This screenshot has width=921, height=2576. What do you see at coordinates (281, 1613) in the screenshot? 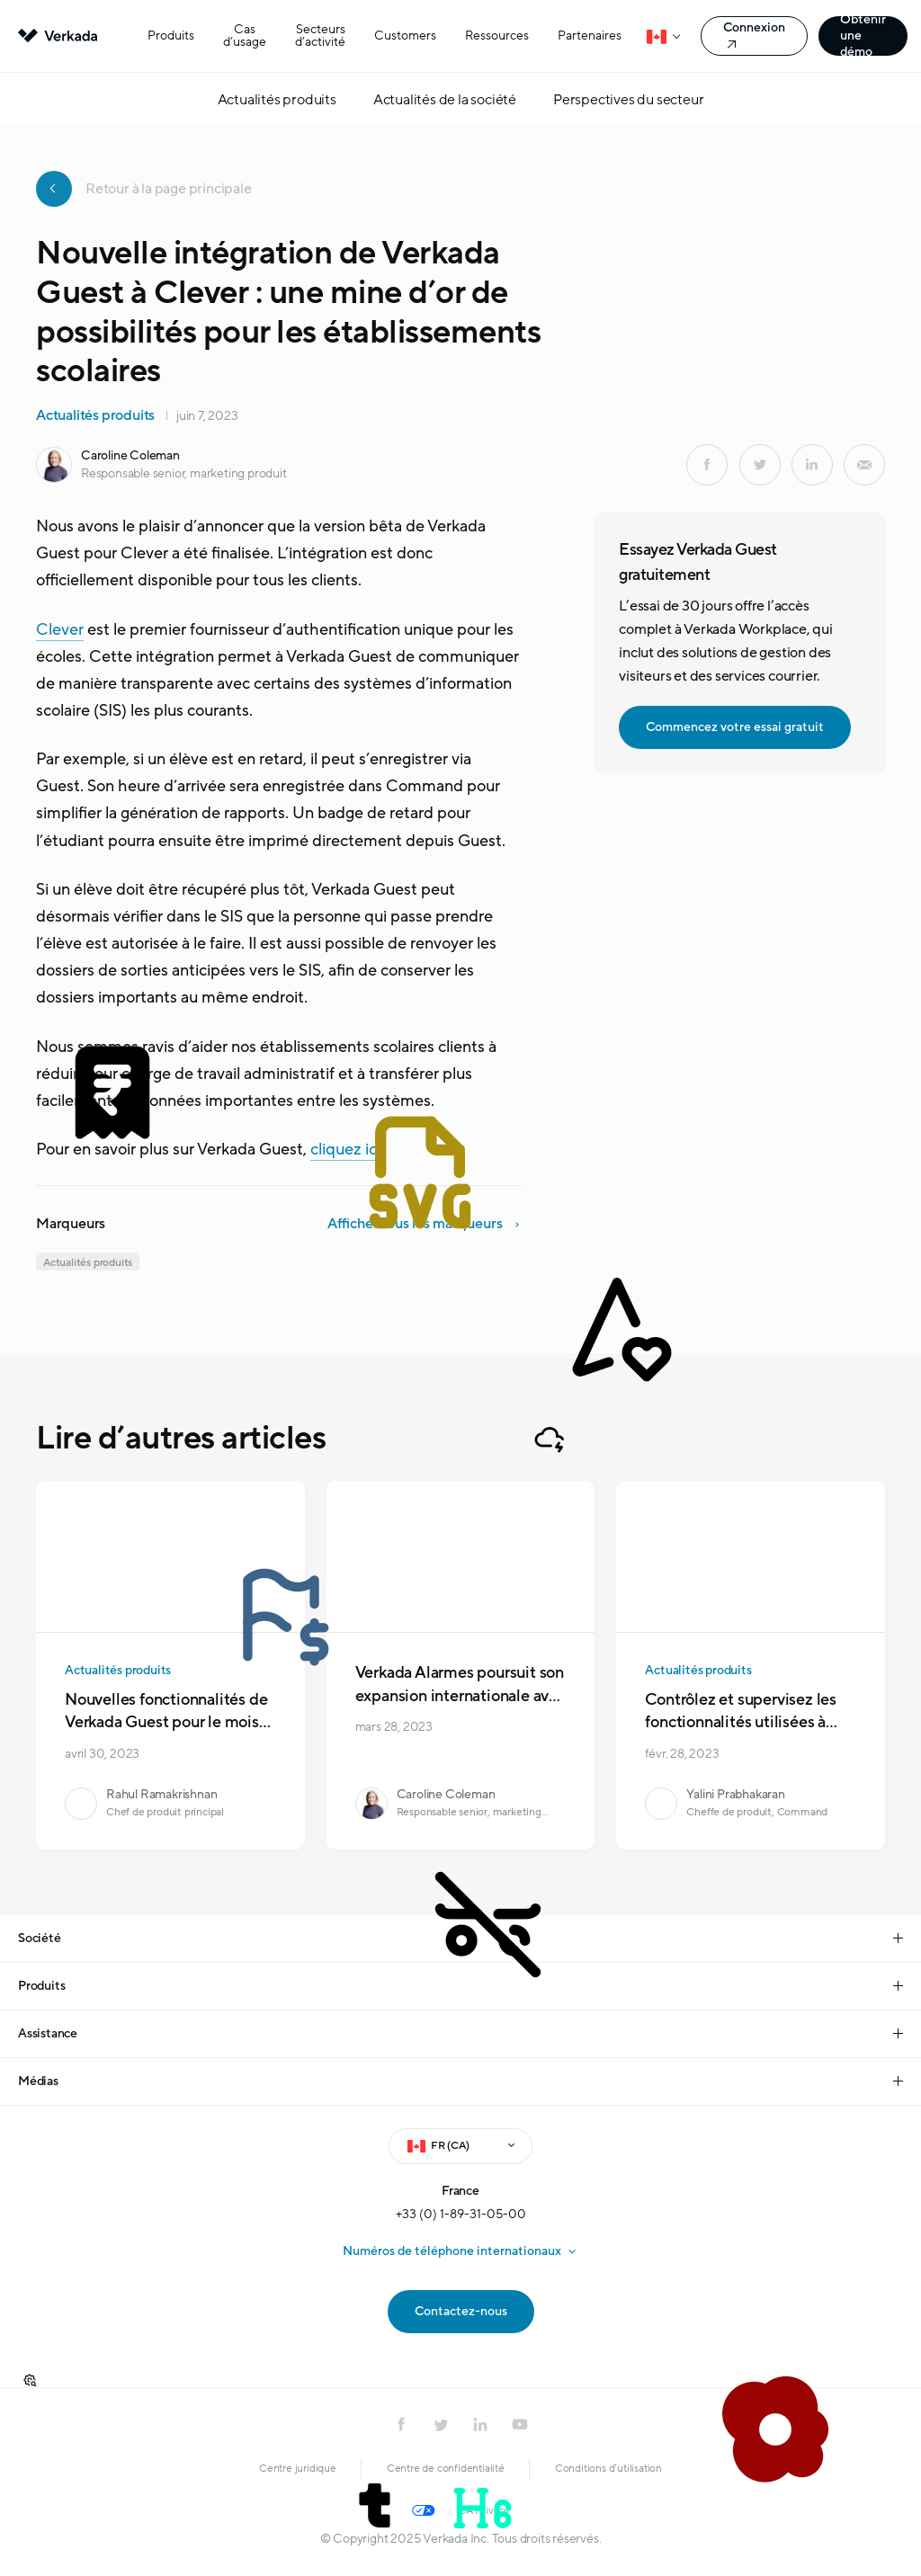
I see `flag a financial transaction or payment` at bounding box center [281, 1613].